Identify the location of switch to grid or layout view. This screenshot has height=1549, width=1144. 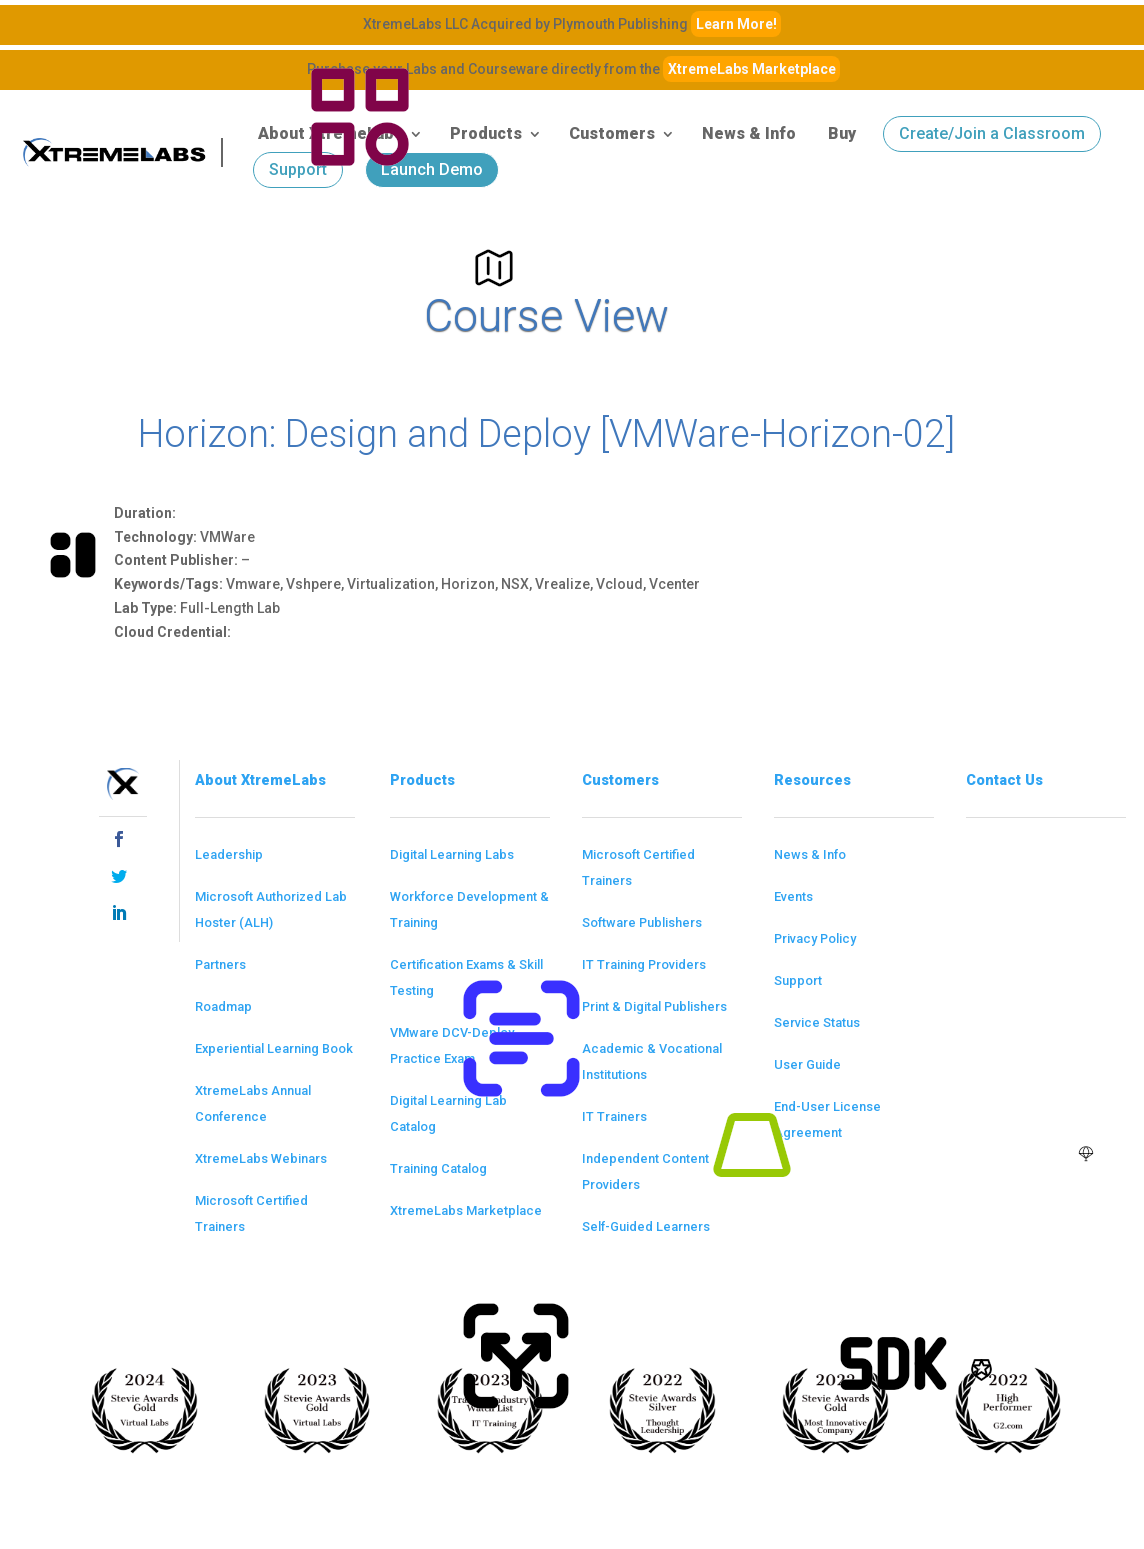
(73, 555).